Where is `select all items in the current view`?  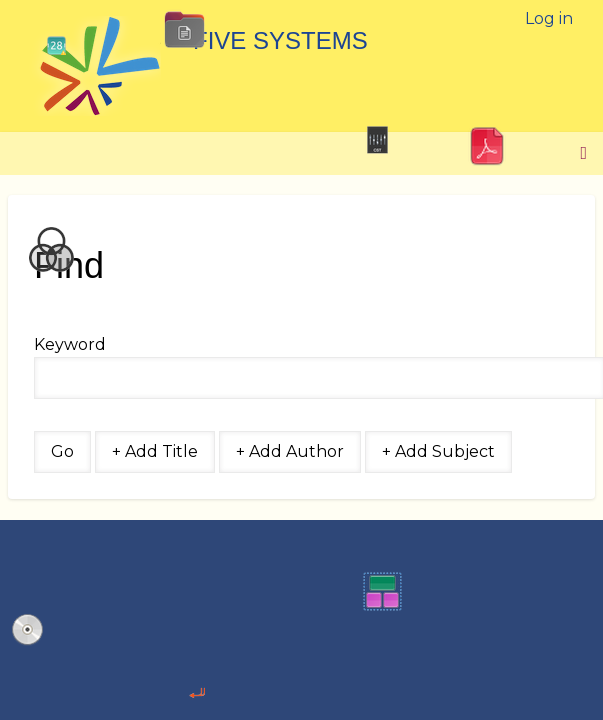 select all items in the current view is located at coordinates (382, 591).